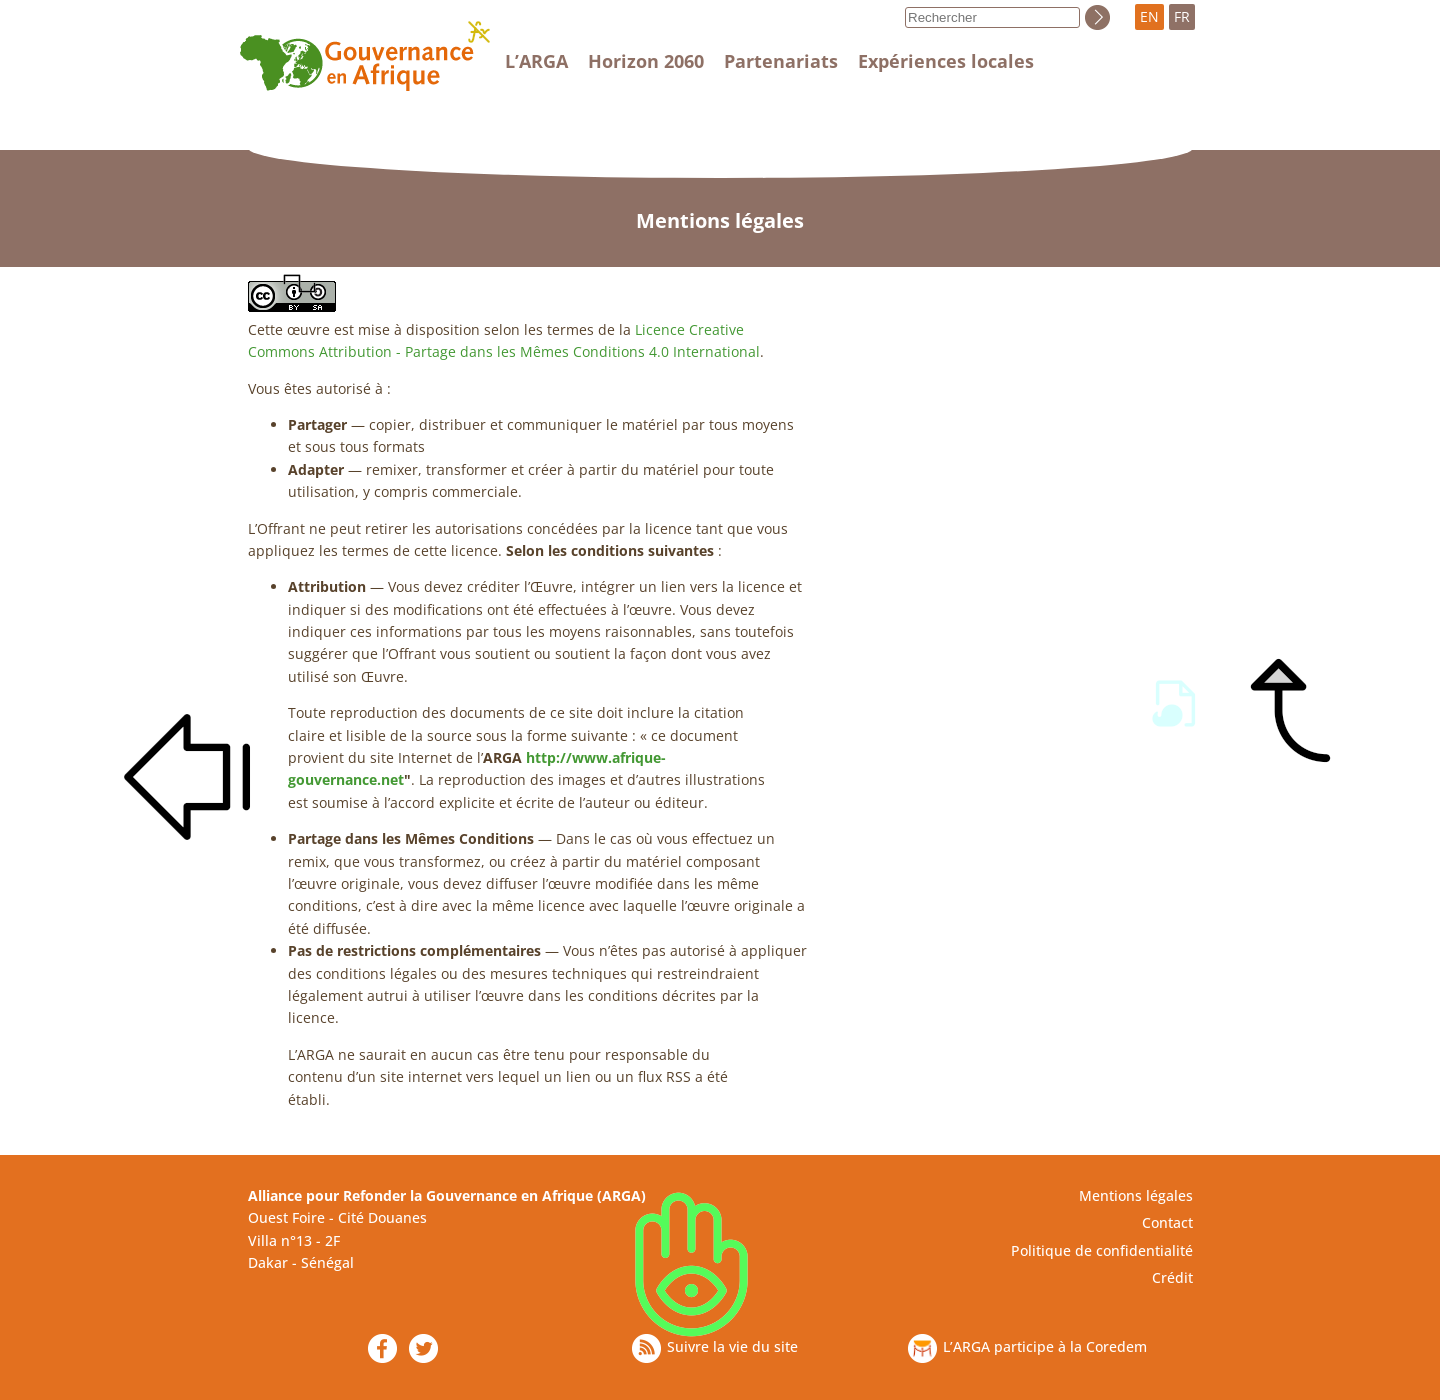 The height and width of the screenshot is (1400, 1440). What do you see at coordinates (299, 283) in the screenshot?
I see `toggle square wave audio signal` at bounding box center [299, 283].